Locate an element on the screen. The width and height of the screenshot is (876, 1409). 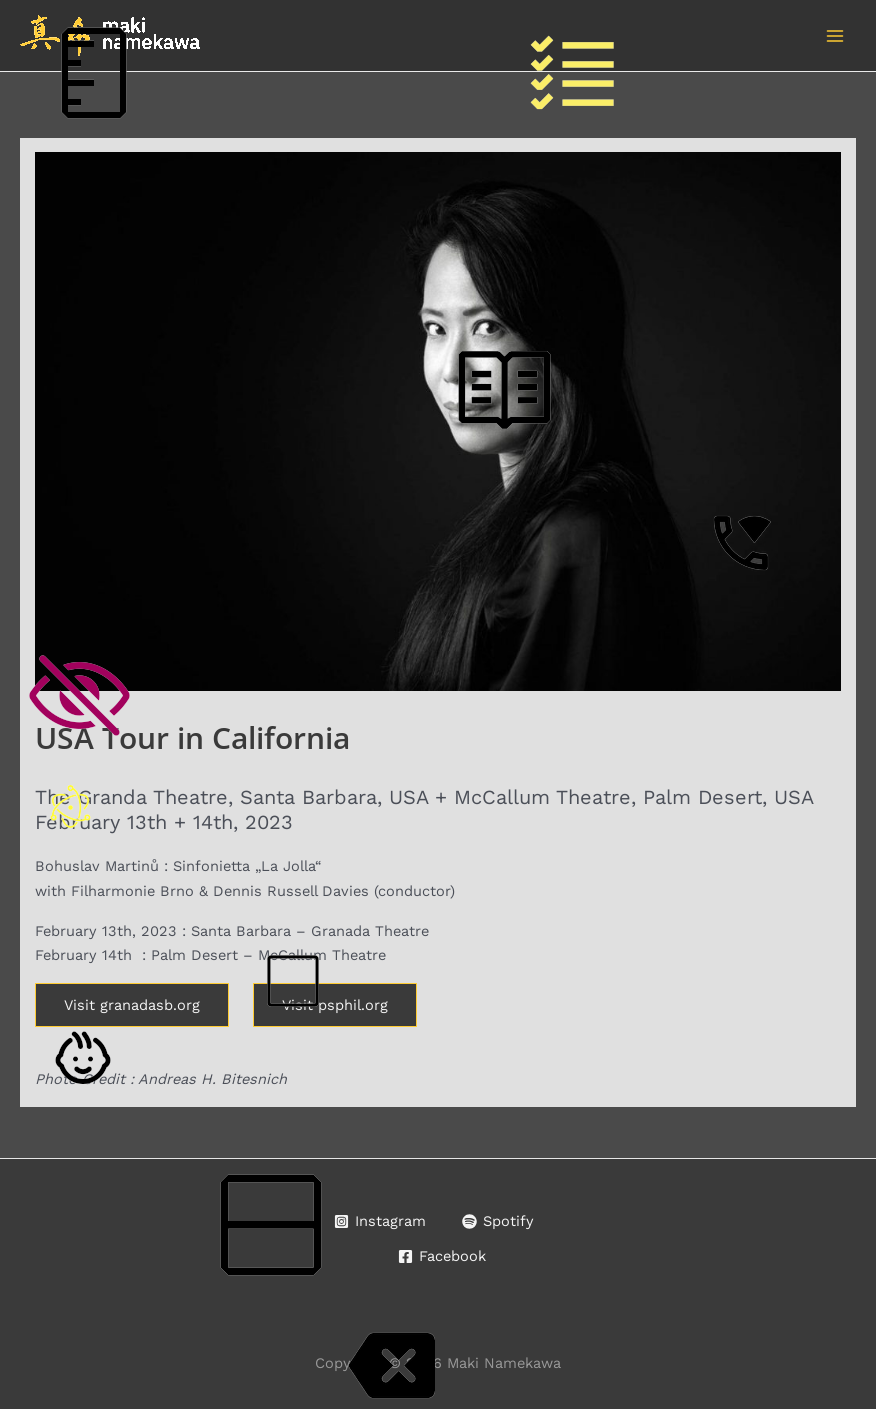
select boy avatar or profile icon is located at coordinates (83, 1059).